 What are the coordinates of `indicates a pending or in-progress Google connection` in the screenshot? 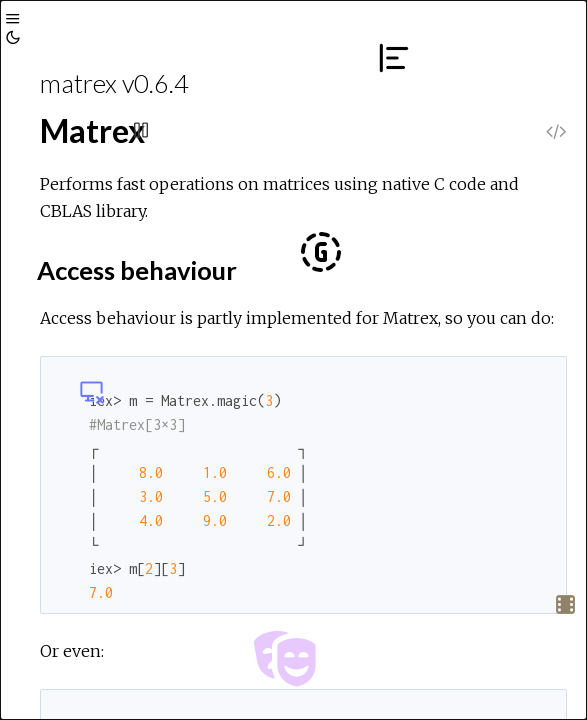 It's located at (321, 252).